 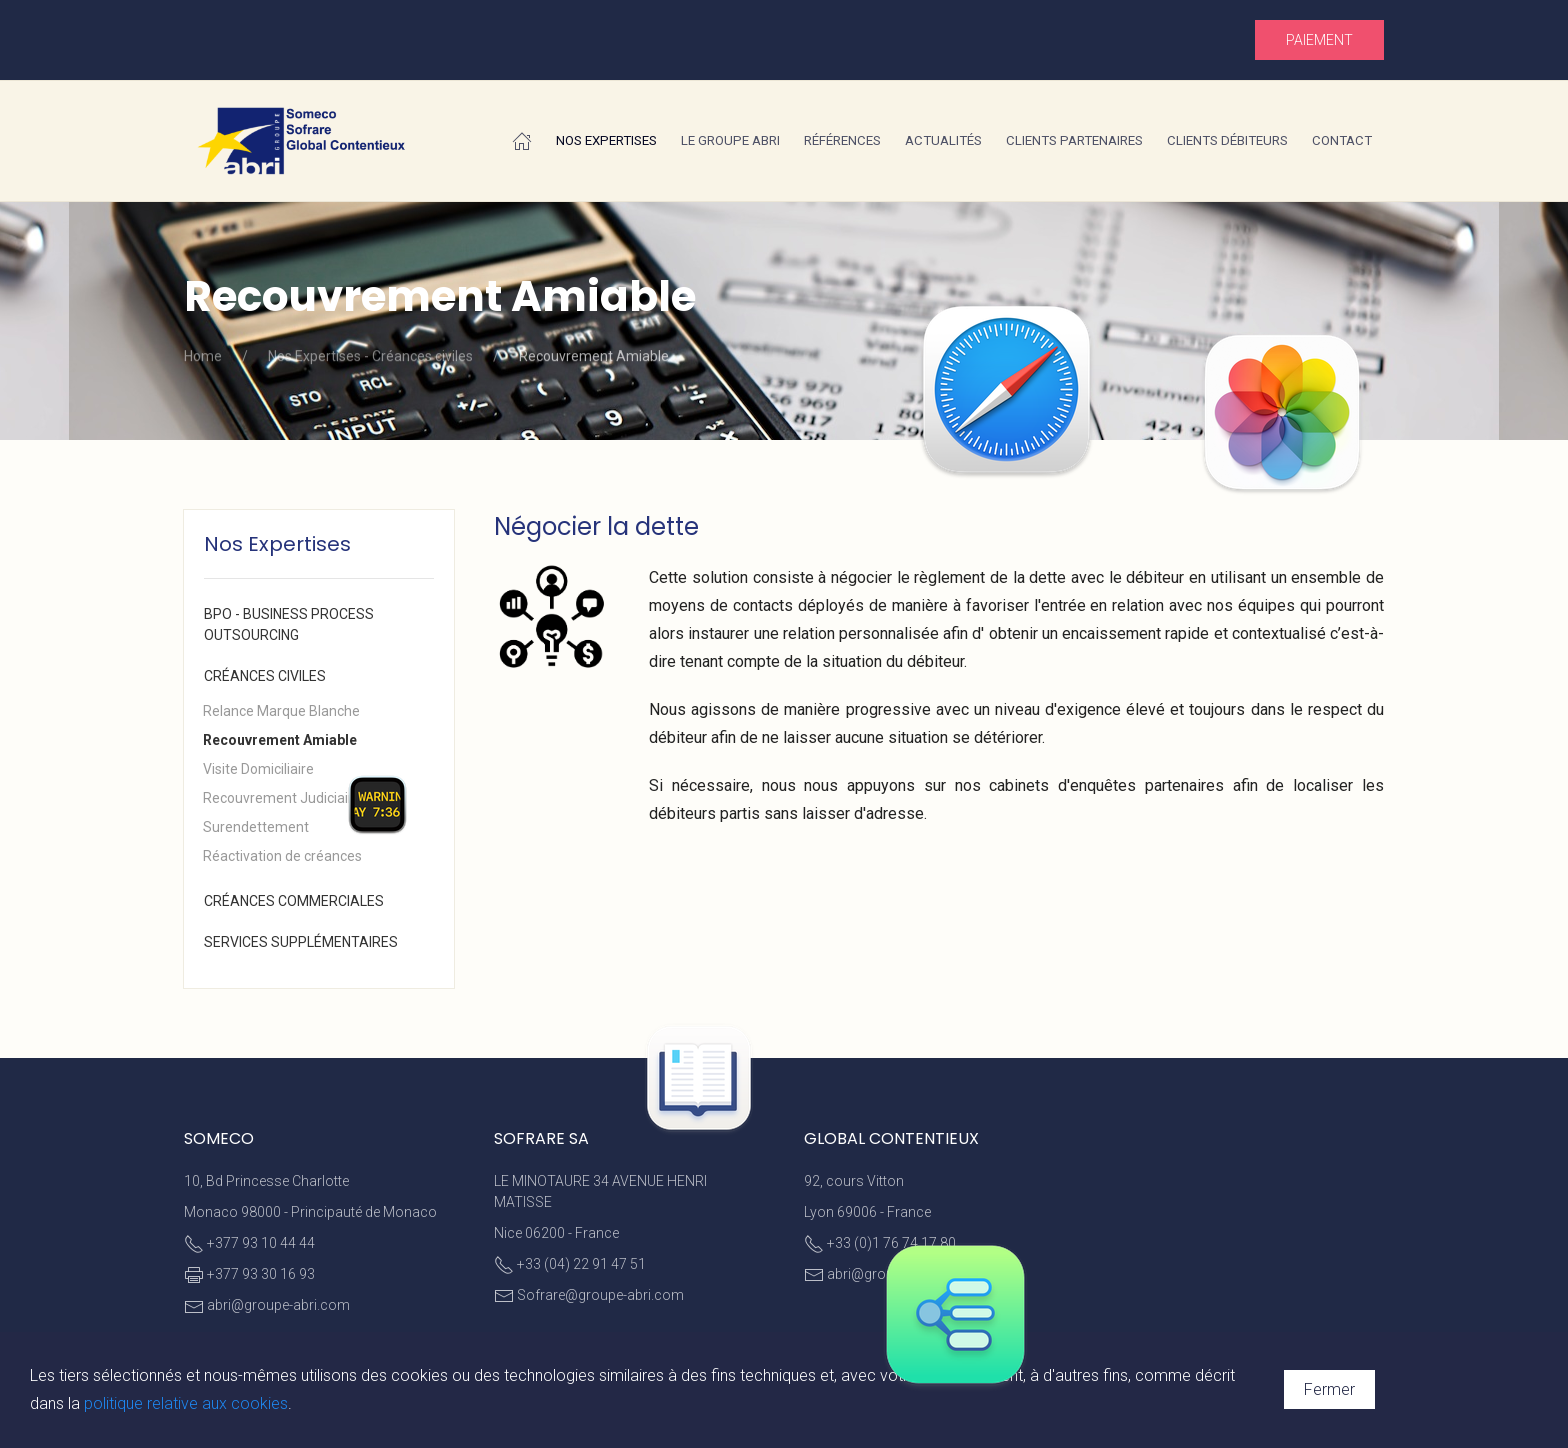 What do you see at coordinates (699, 1078) in the screenshot?
I see `open notes-up markdown note-taking app` at bounding box center [699, 1078].